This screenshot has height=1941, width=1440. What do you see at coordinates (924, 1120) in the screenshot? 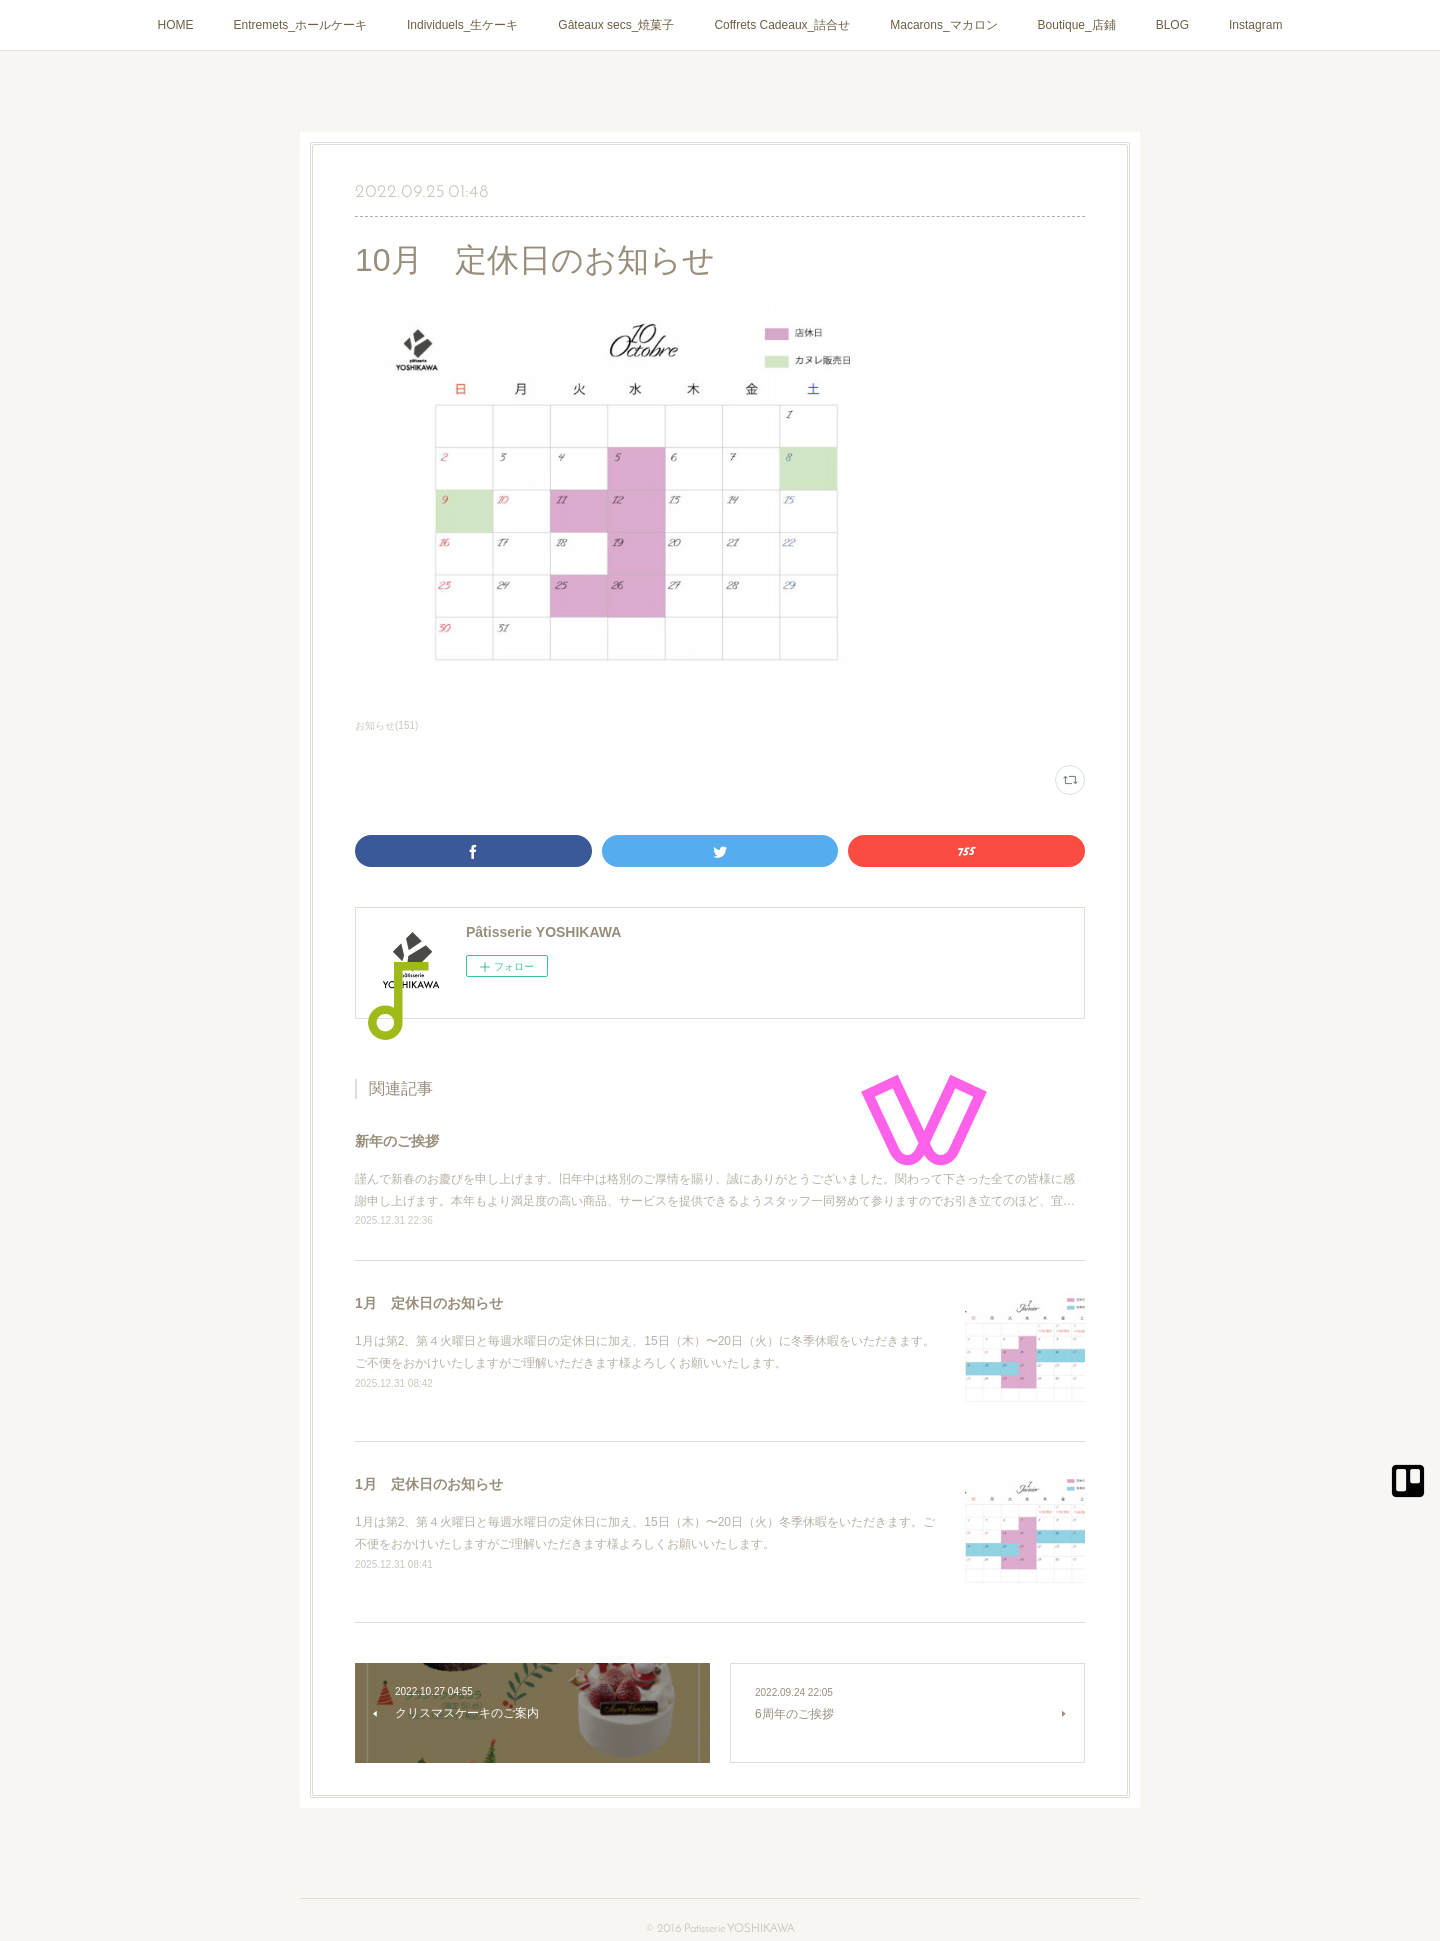
I see `link or sign in to viva wallet payment services` at bounding box center [924, 1120].